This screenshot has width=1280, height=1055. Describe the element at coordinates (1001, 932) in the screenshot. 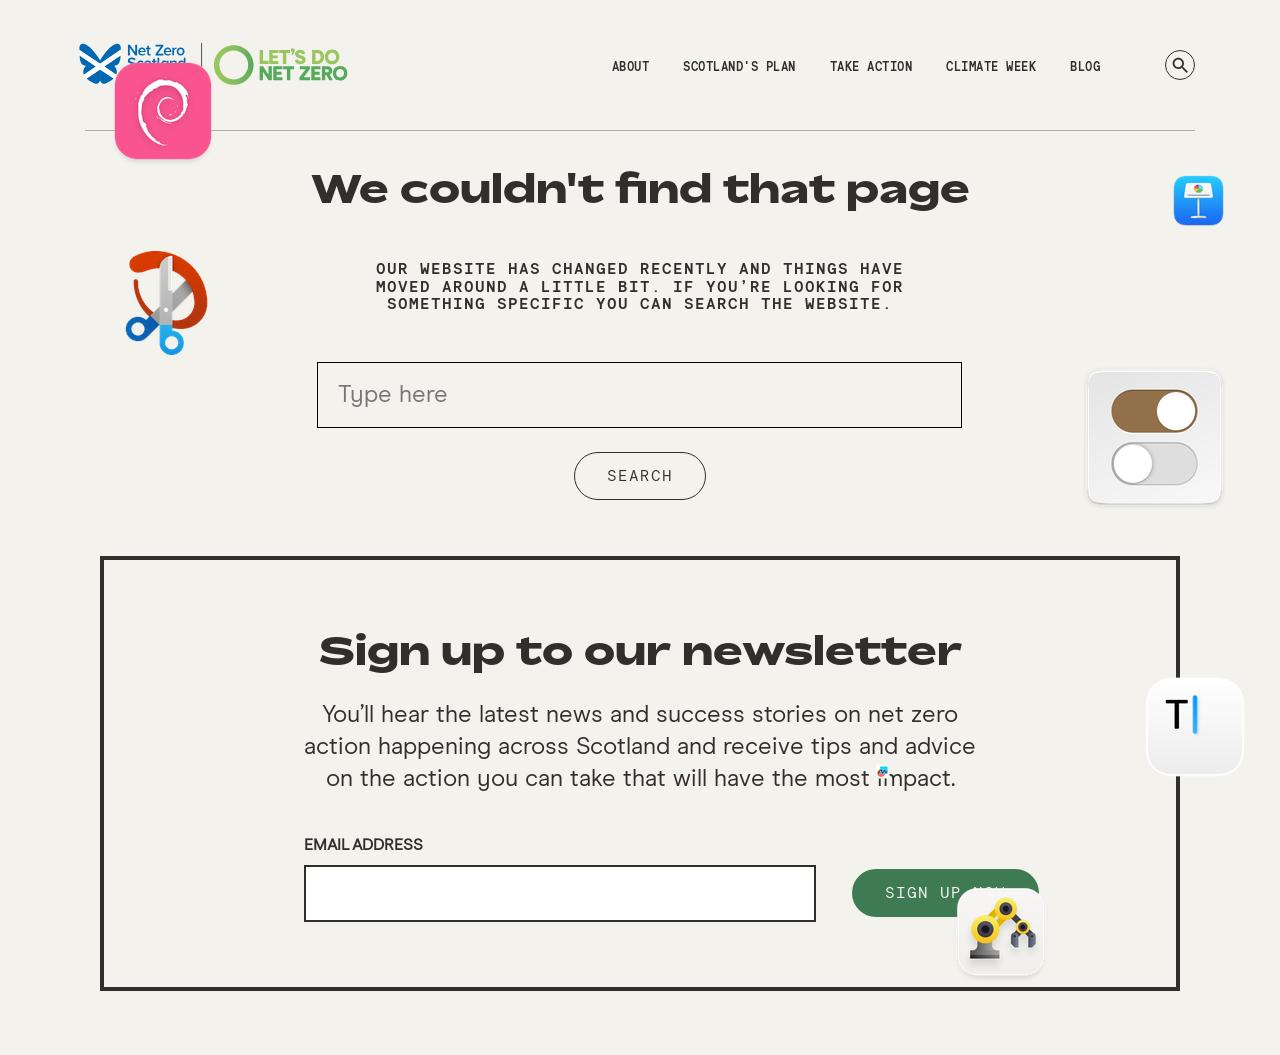

I see `open gnome builder development environment` at that location.